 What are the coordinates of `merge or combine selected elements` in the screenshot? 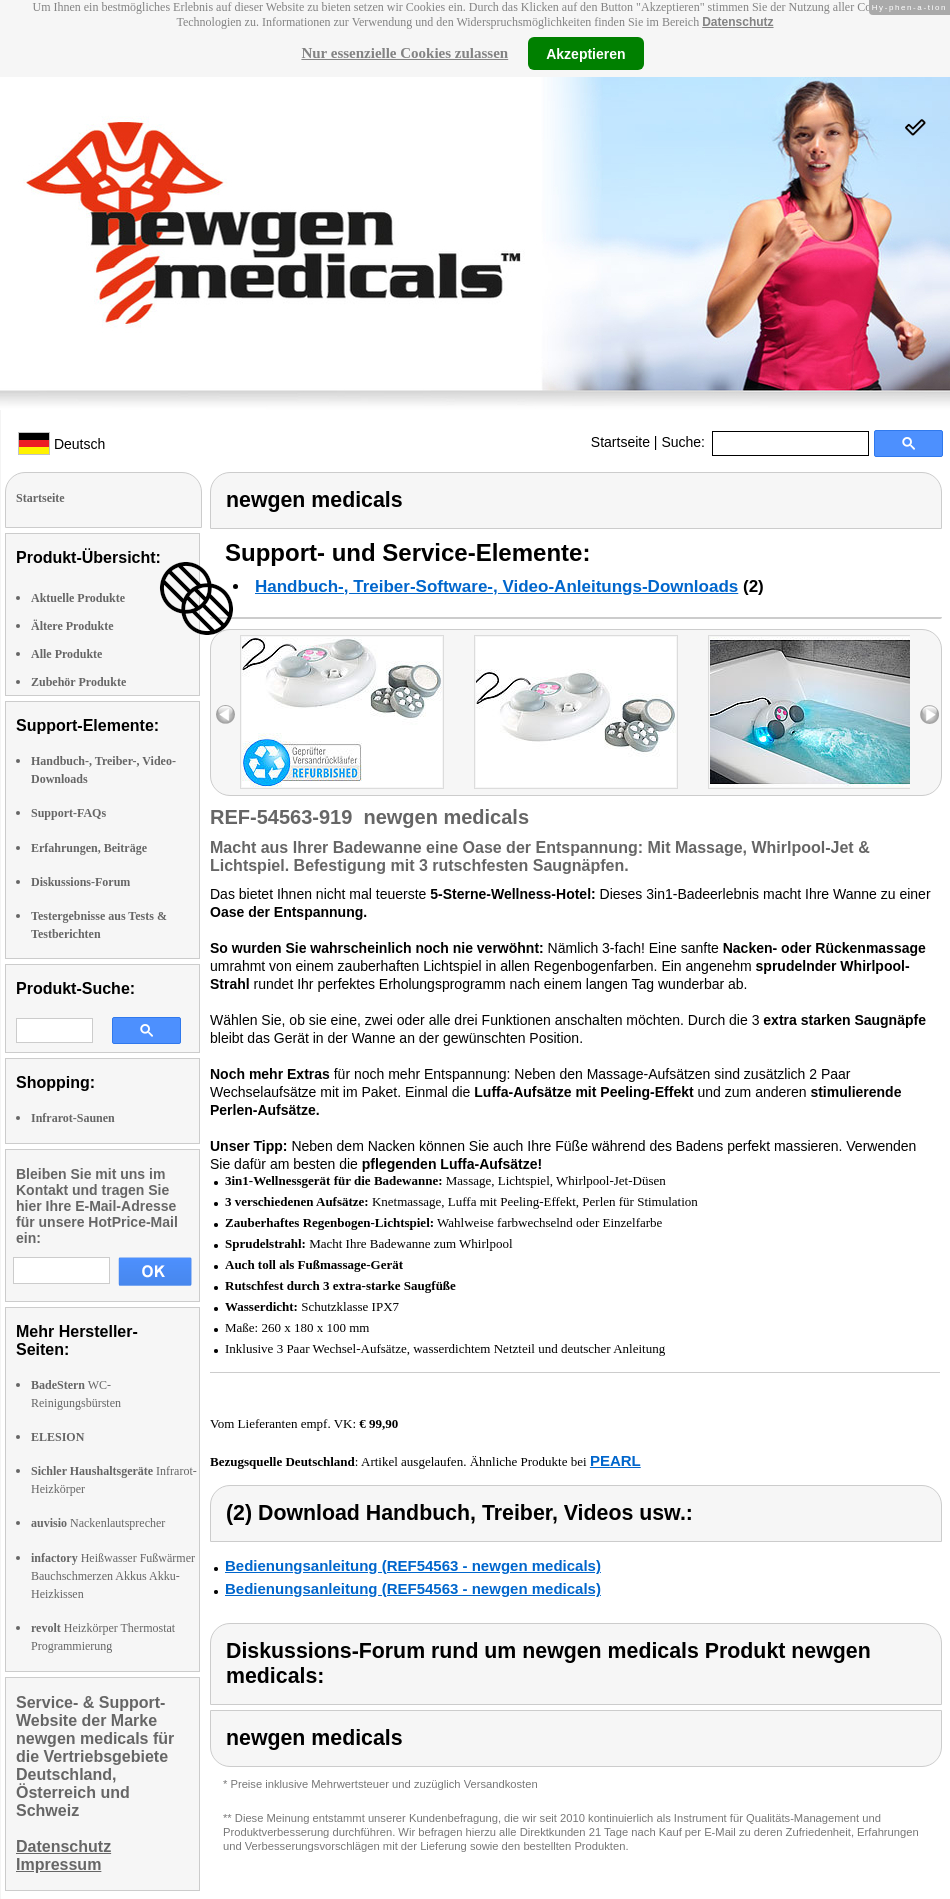 It's located at (196, 598).